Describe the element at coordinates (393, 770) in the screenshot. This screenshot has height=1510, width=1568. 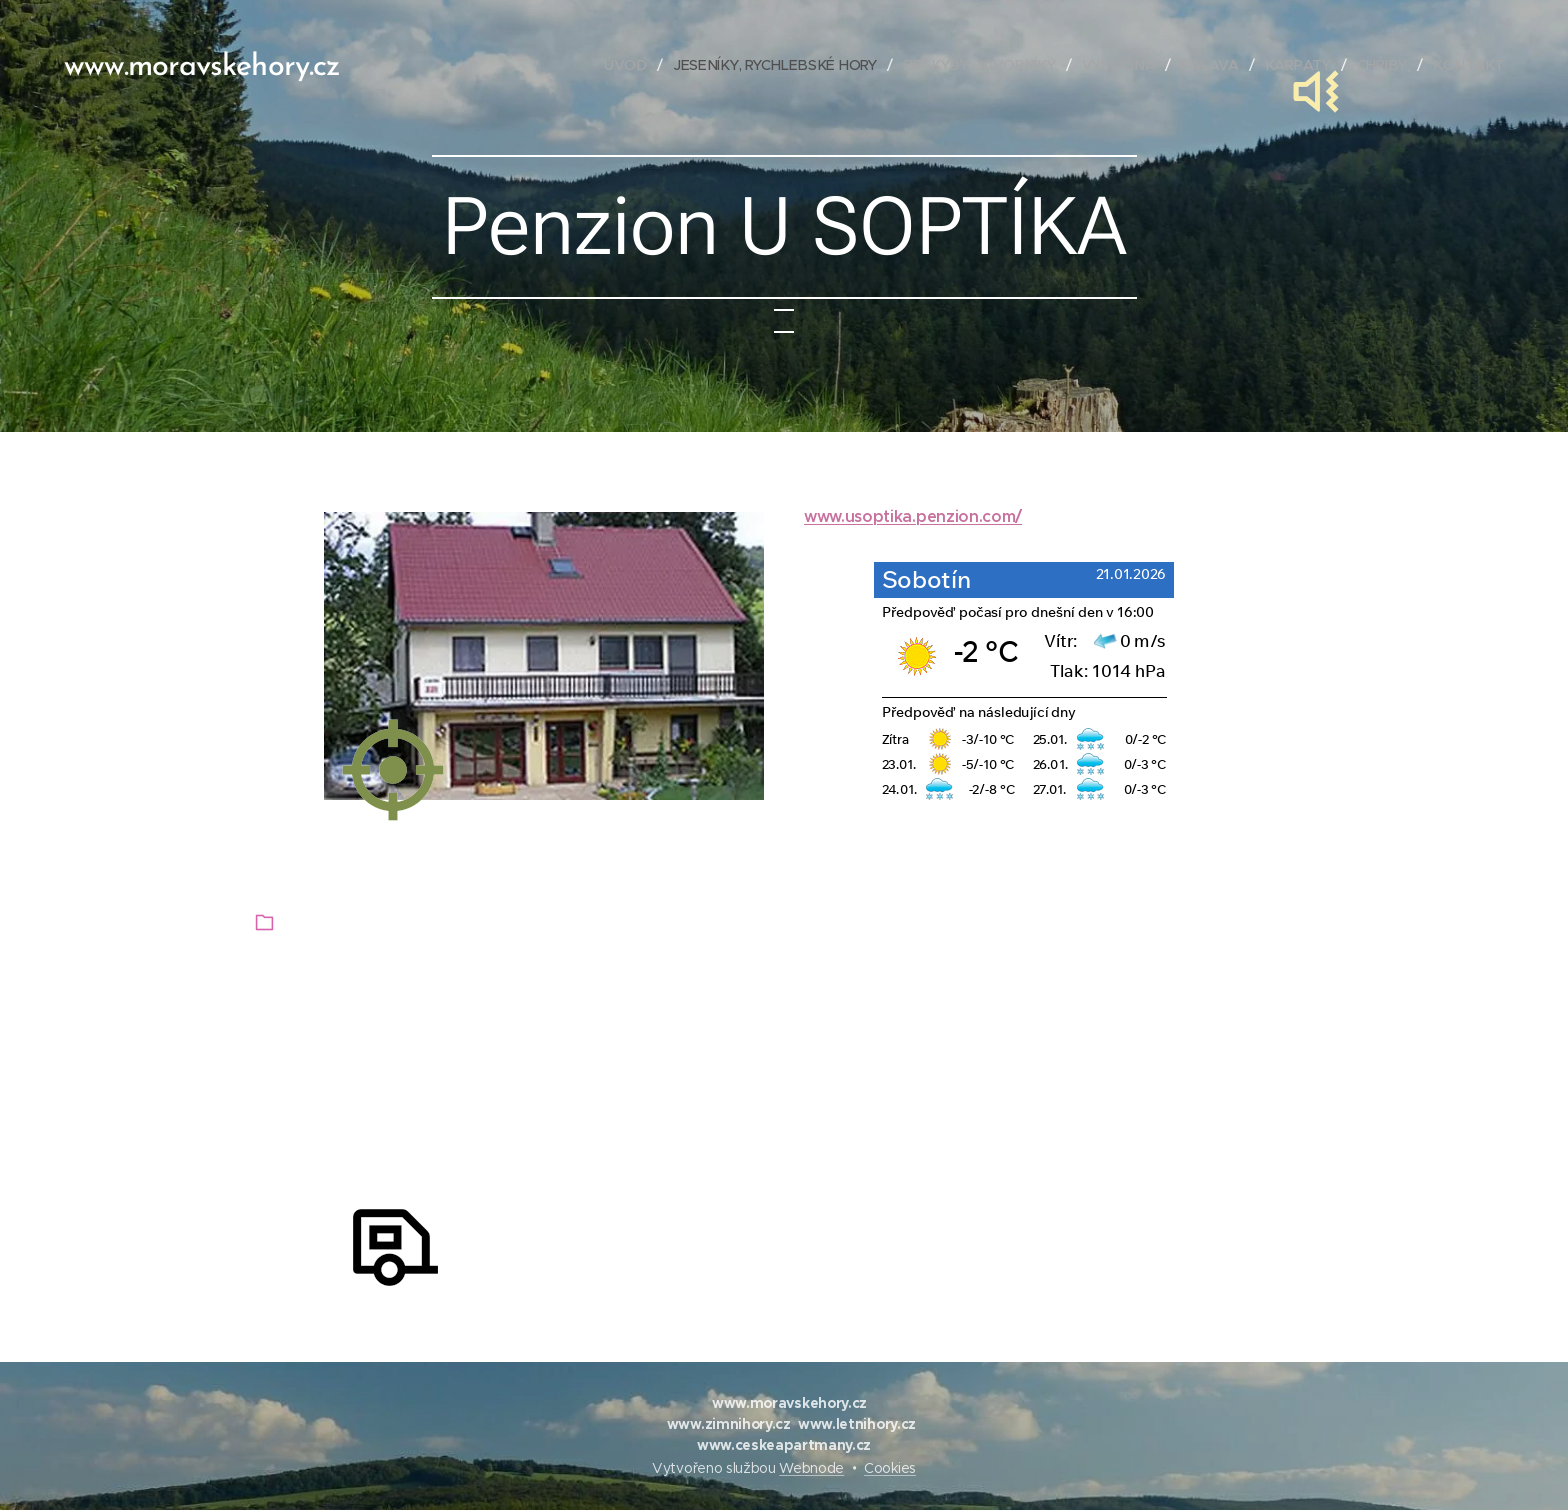
I see `center or focus on current location` at that location.